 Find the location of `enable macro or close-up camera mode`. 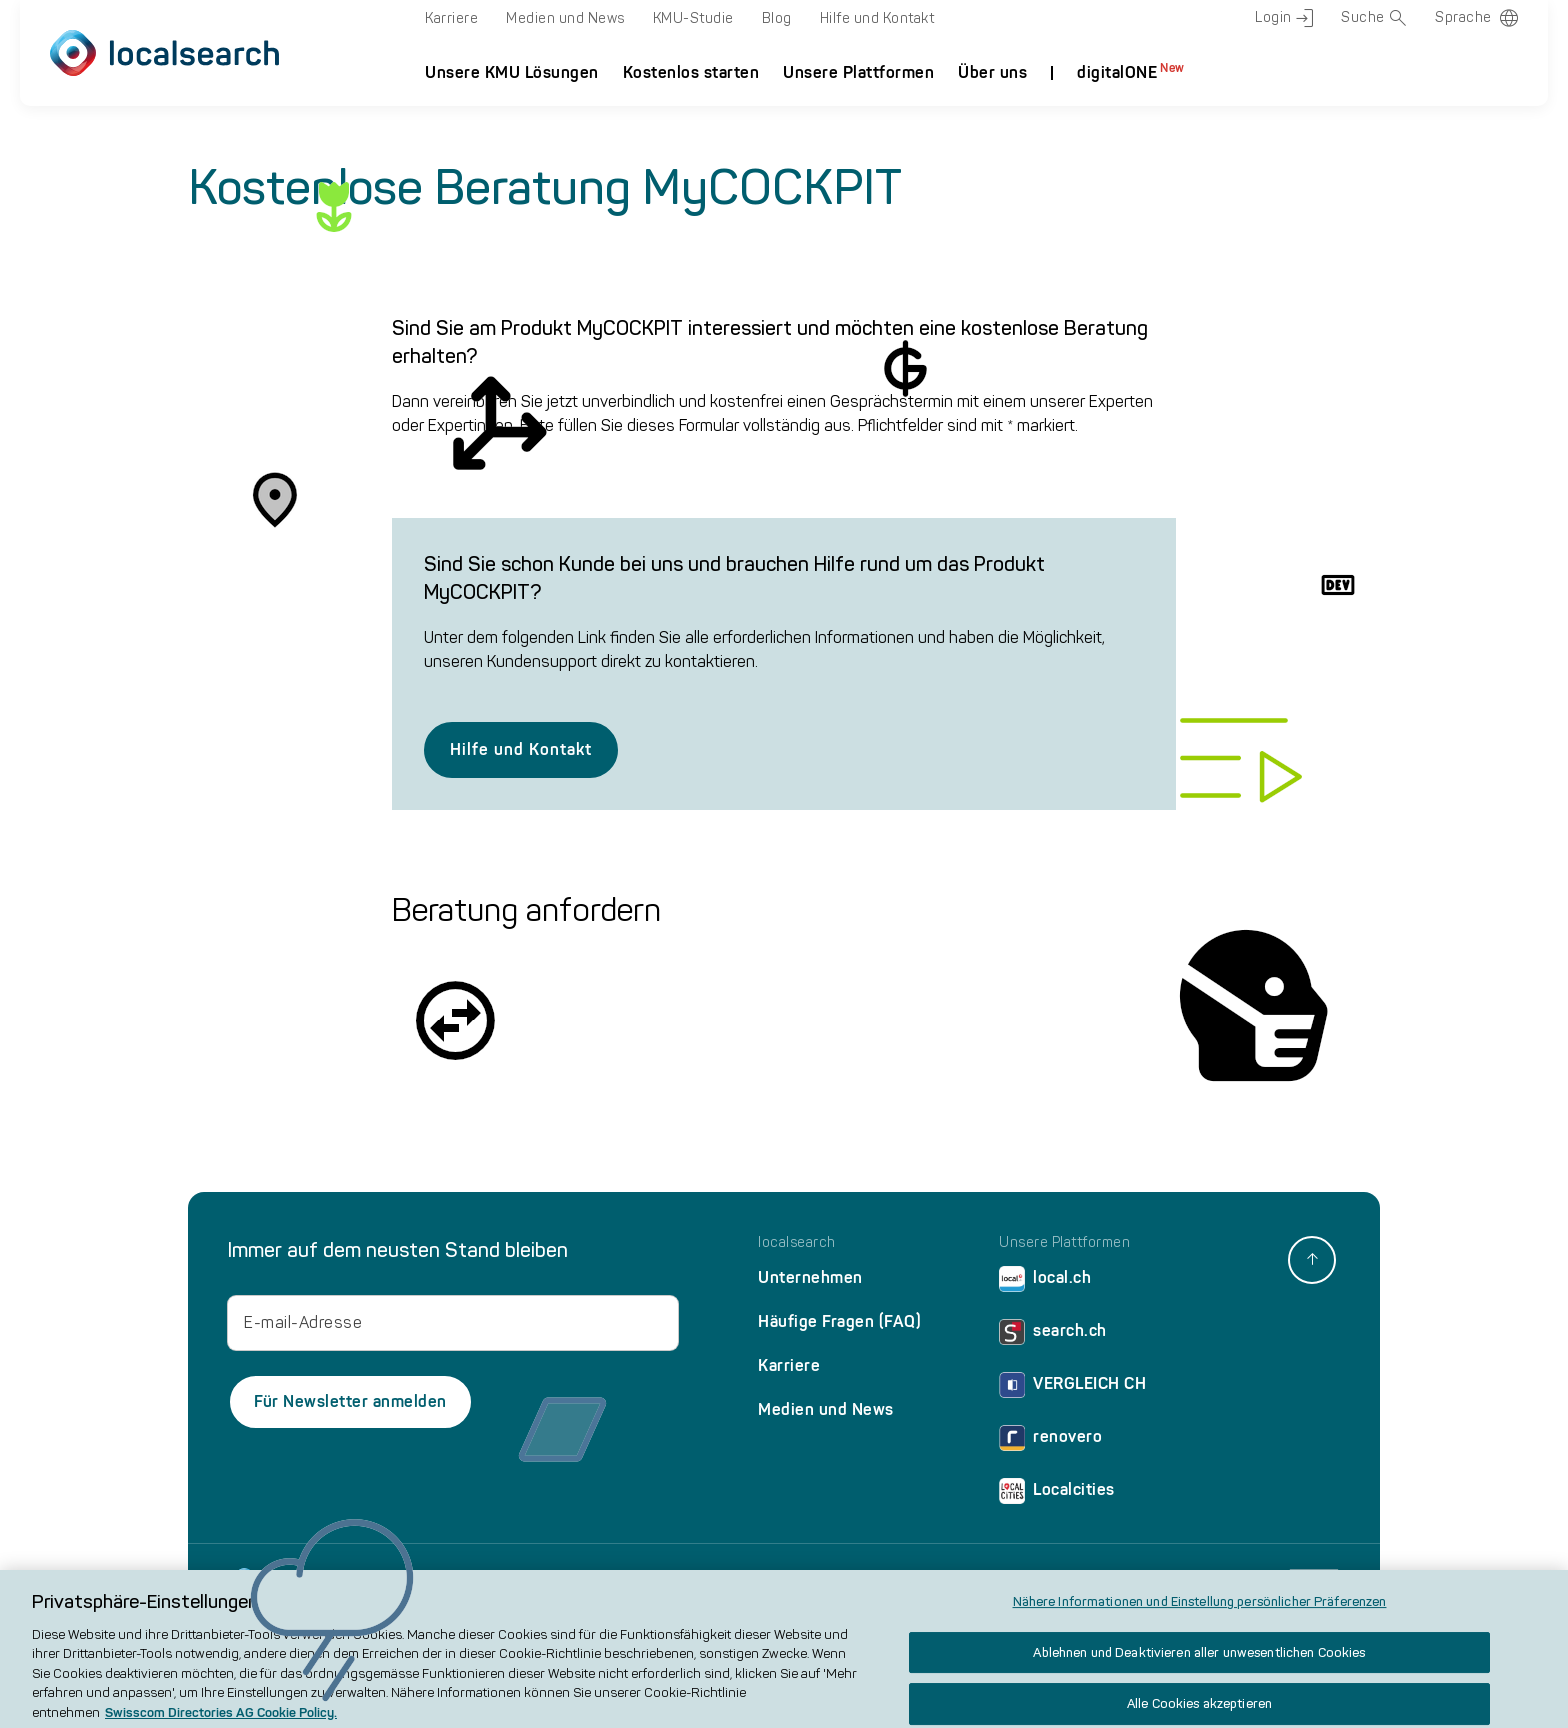

enable macro or close-up camera mode is located at coordinates (334, 207).